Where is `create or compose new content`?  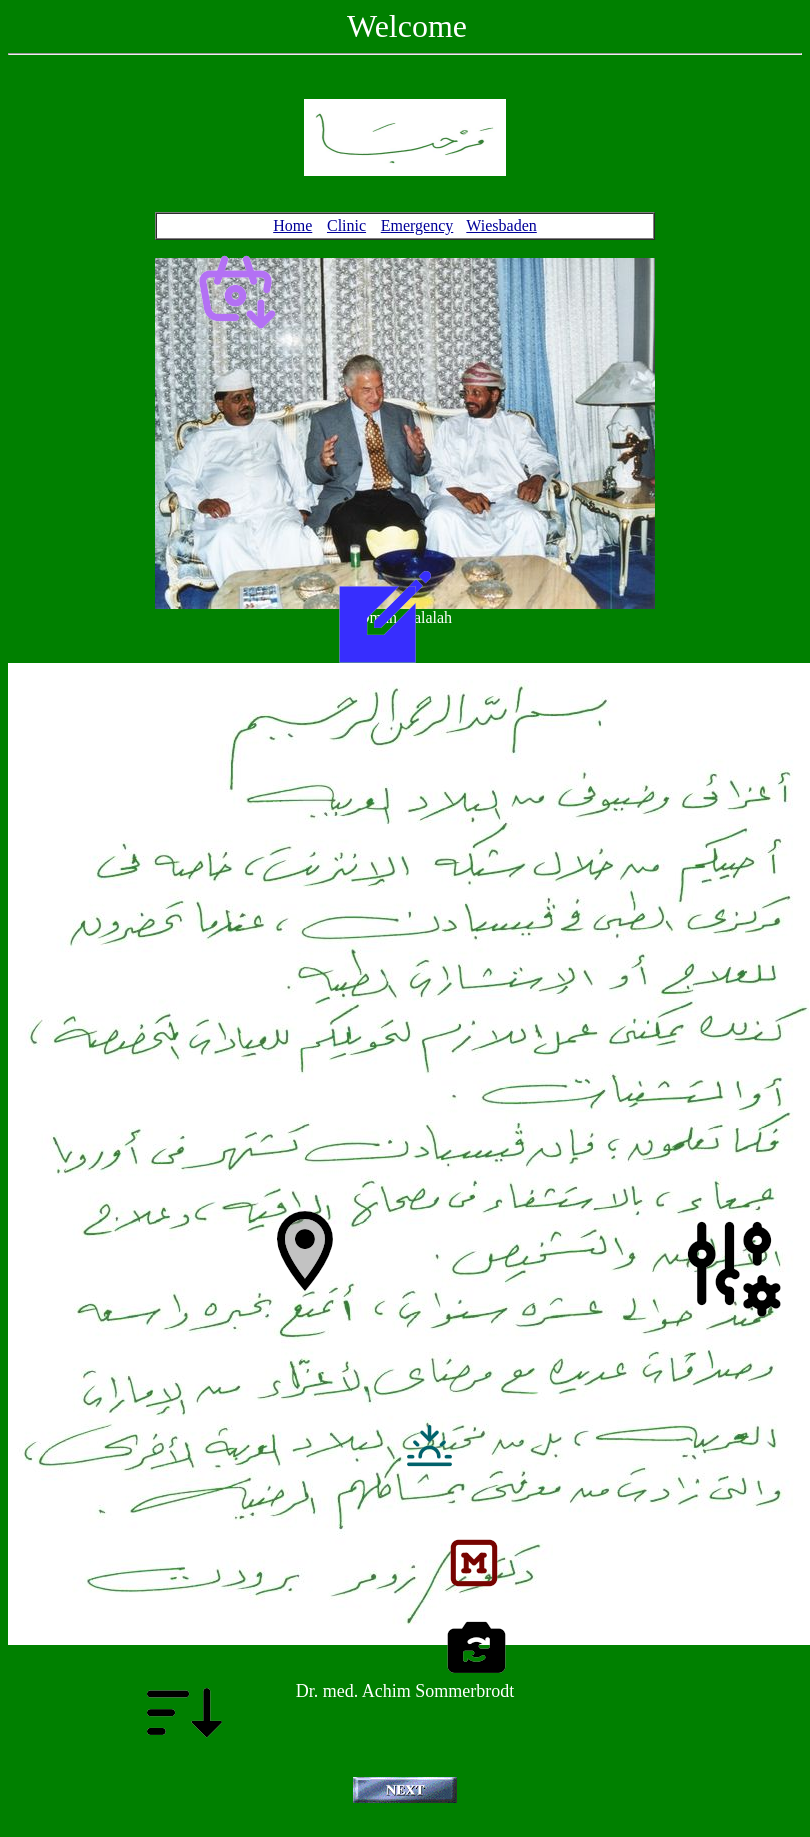
create or compose new content is located at coordinates (384, 617).